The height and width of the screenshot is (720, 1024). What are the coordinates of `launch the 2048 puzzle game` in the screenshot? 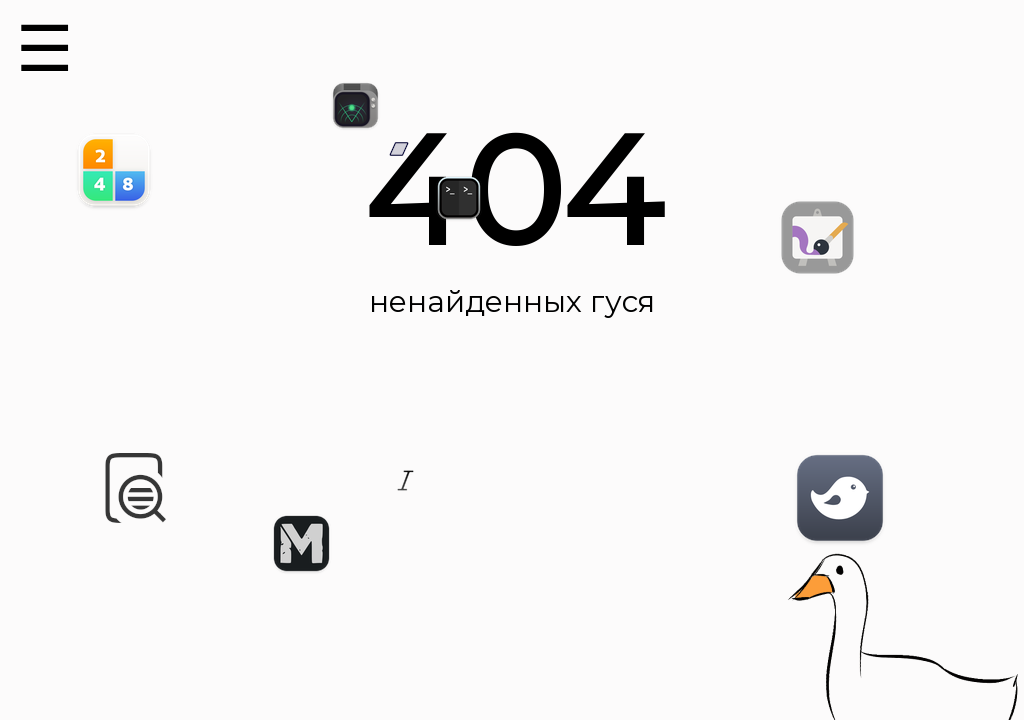 It's located at (114, 170).